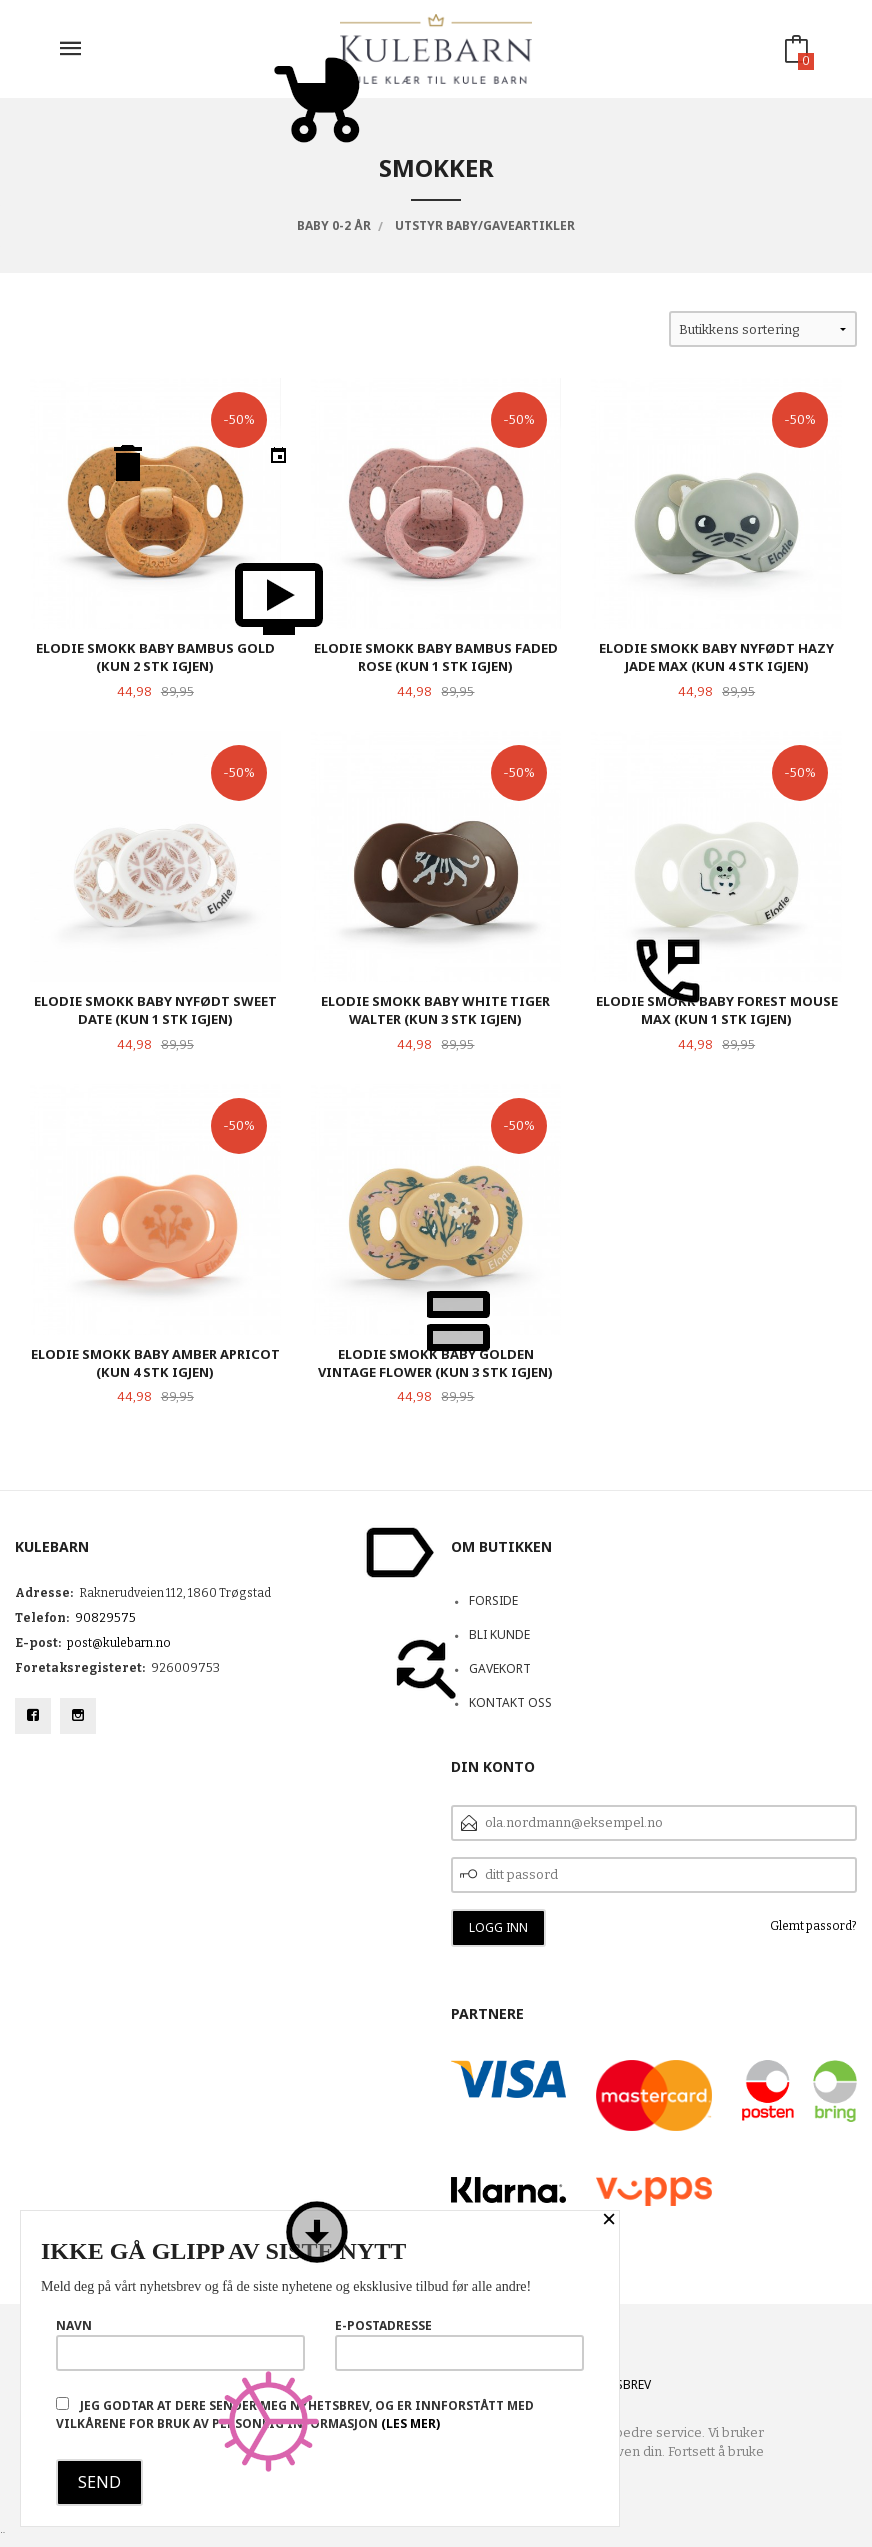 The height and width of the screenshot is (2547, 872). Describe the element at coordinates (317, 2232) in the screenshot. I see `download file or content` at that location.